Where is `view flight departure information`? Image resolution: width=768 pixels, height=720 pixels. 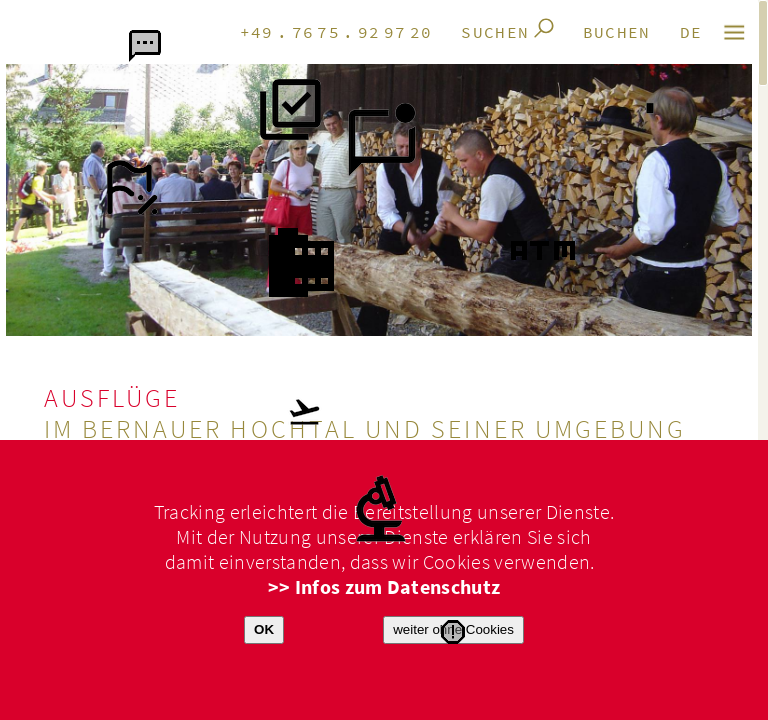
view flight departure information is located at coordinates (304, 411).